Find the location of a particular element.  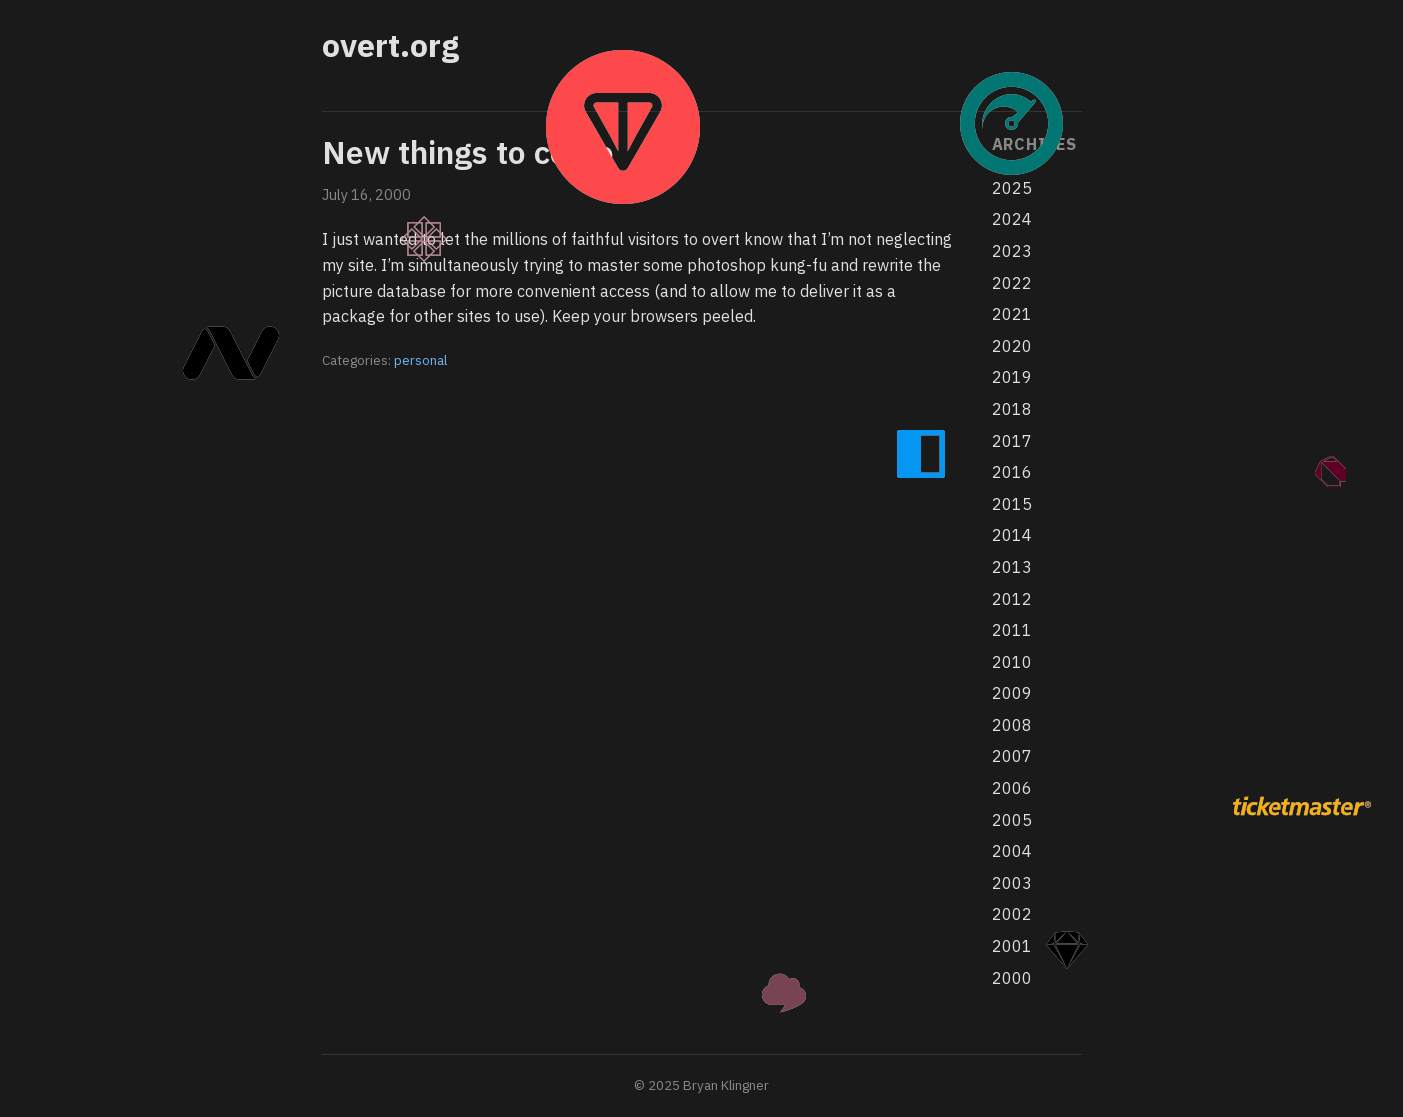

CentOS Linux distribution logo is located at coordinates (424, 239).